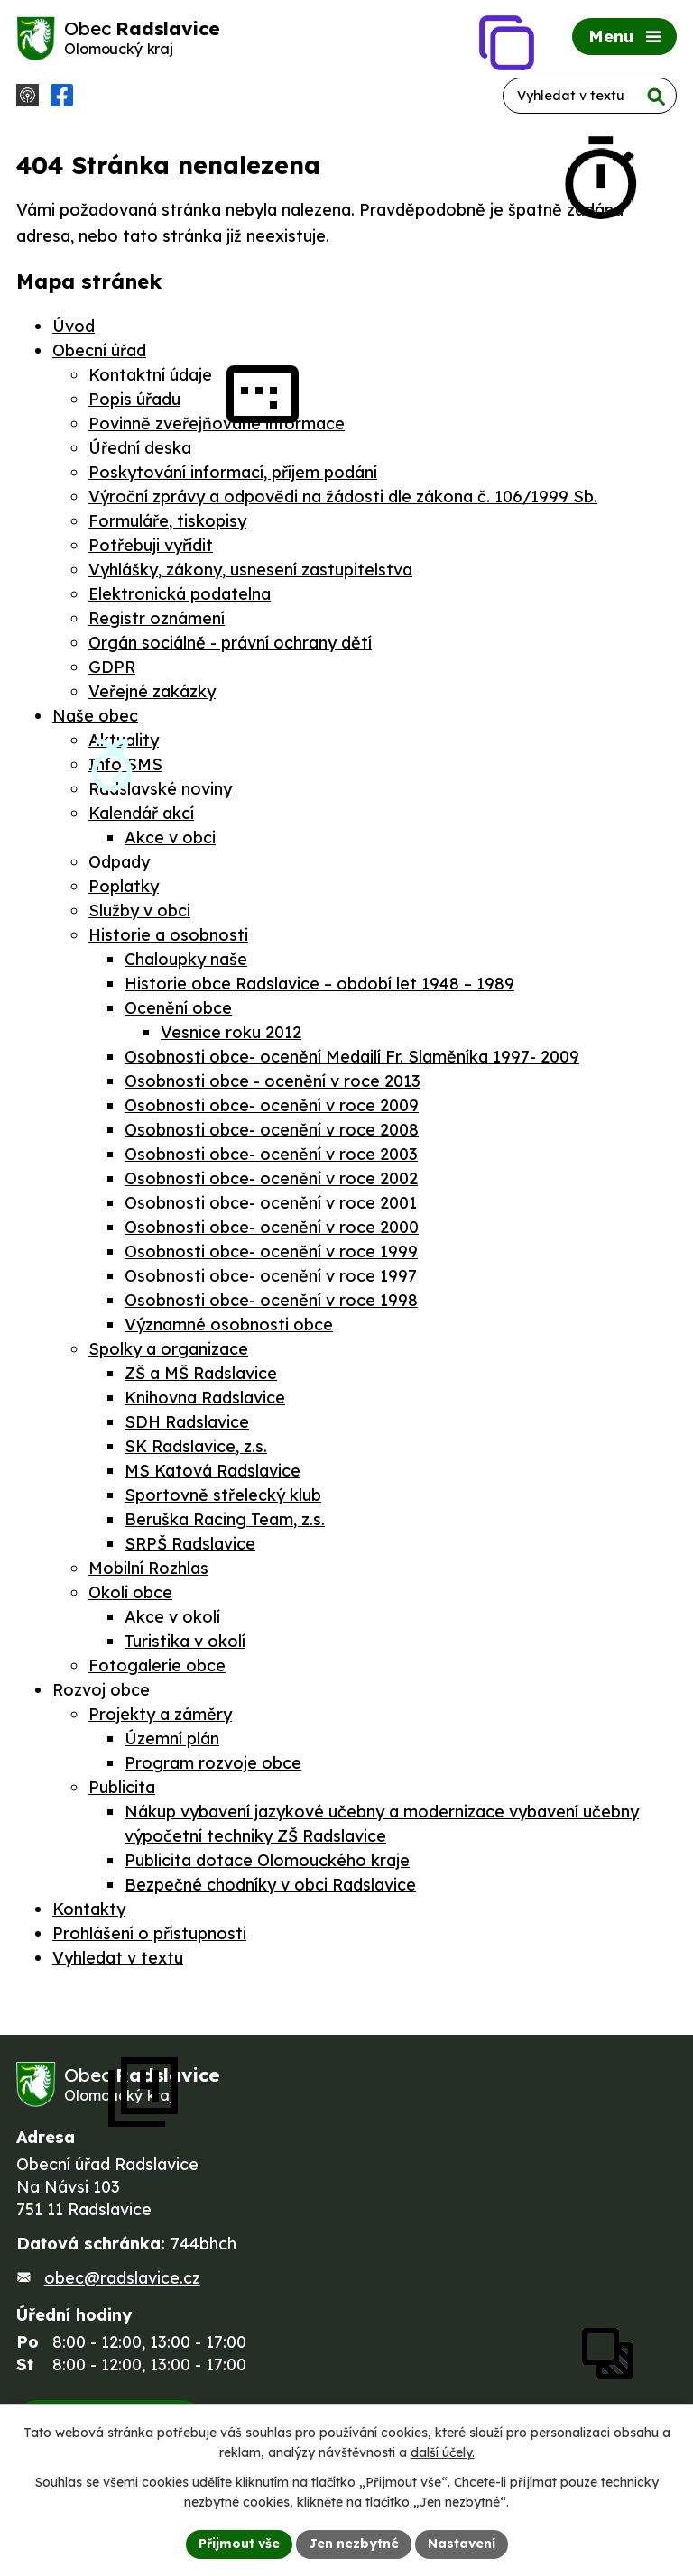  What do you see at coordinates (143, 2092) in the screenshot?
I see `select filter option 4` at bounding box center [143, 2092].